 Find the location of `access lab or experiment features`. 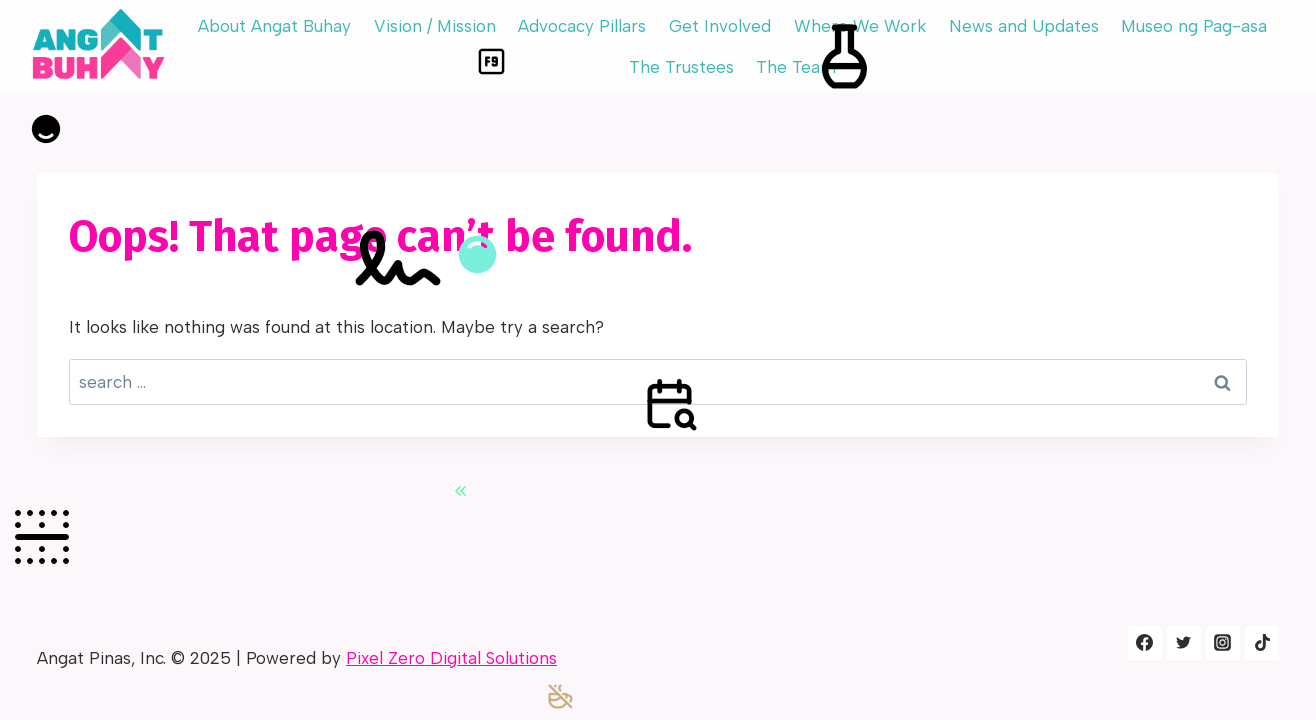

access lab or experiment features is located at coordinates (844, 56).